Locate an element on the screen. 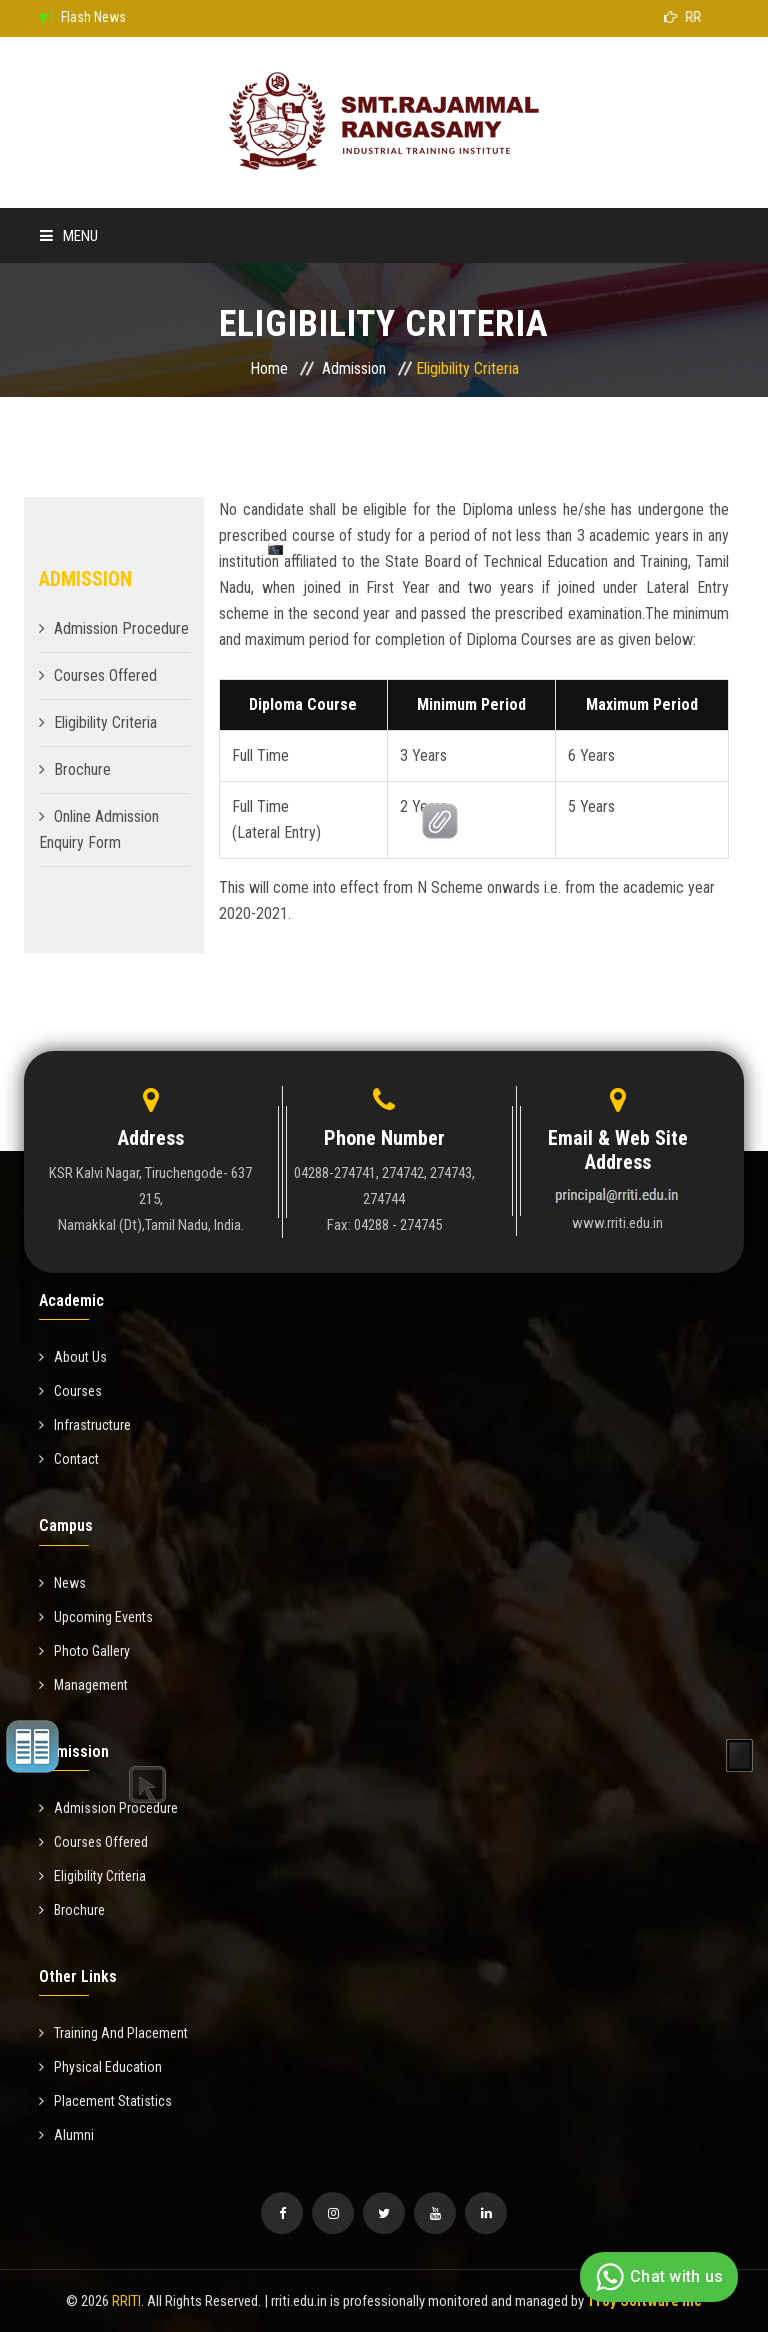 This screenshot has width=768, height=2332. folder containing github actions workflows is located at coordinates (275, 549).